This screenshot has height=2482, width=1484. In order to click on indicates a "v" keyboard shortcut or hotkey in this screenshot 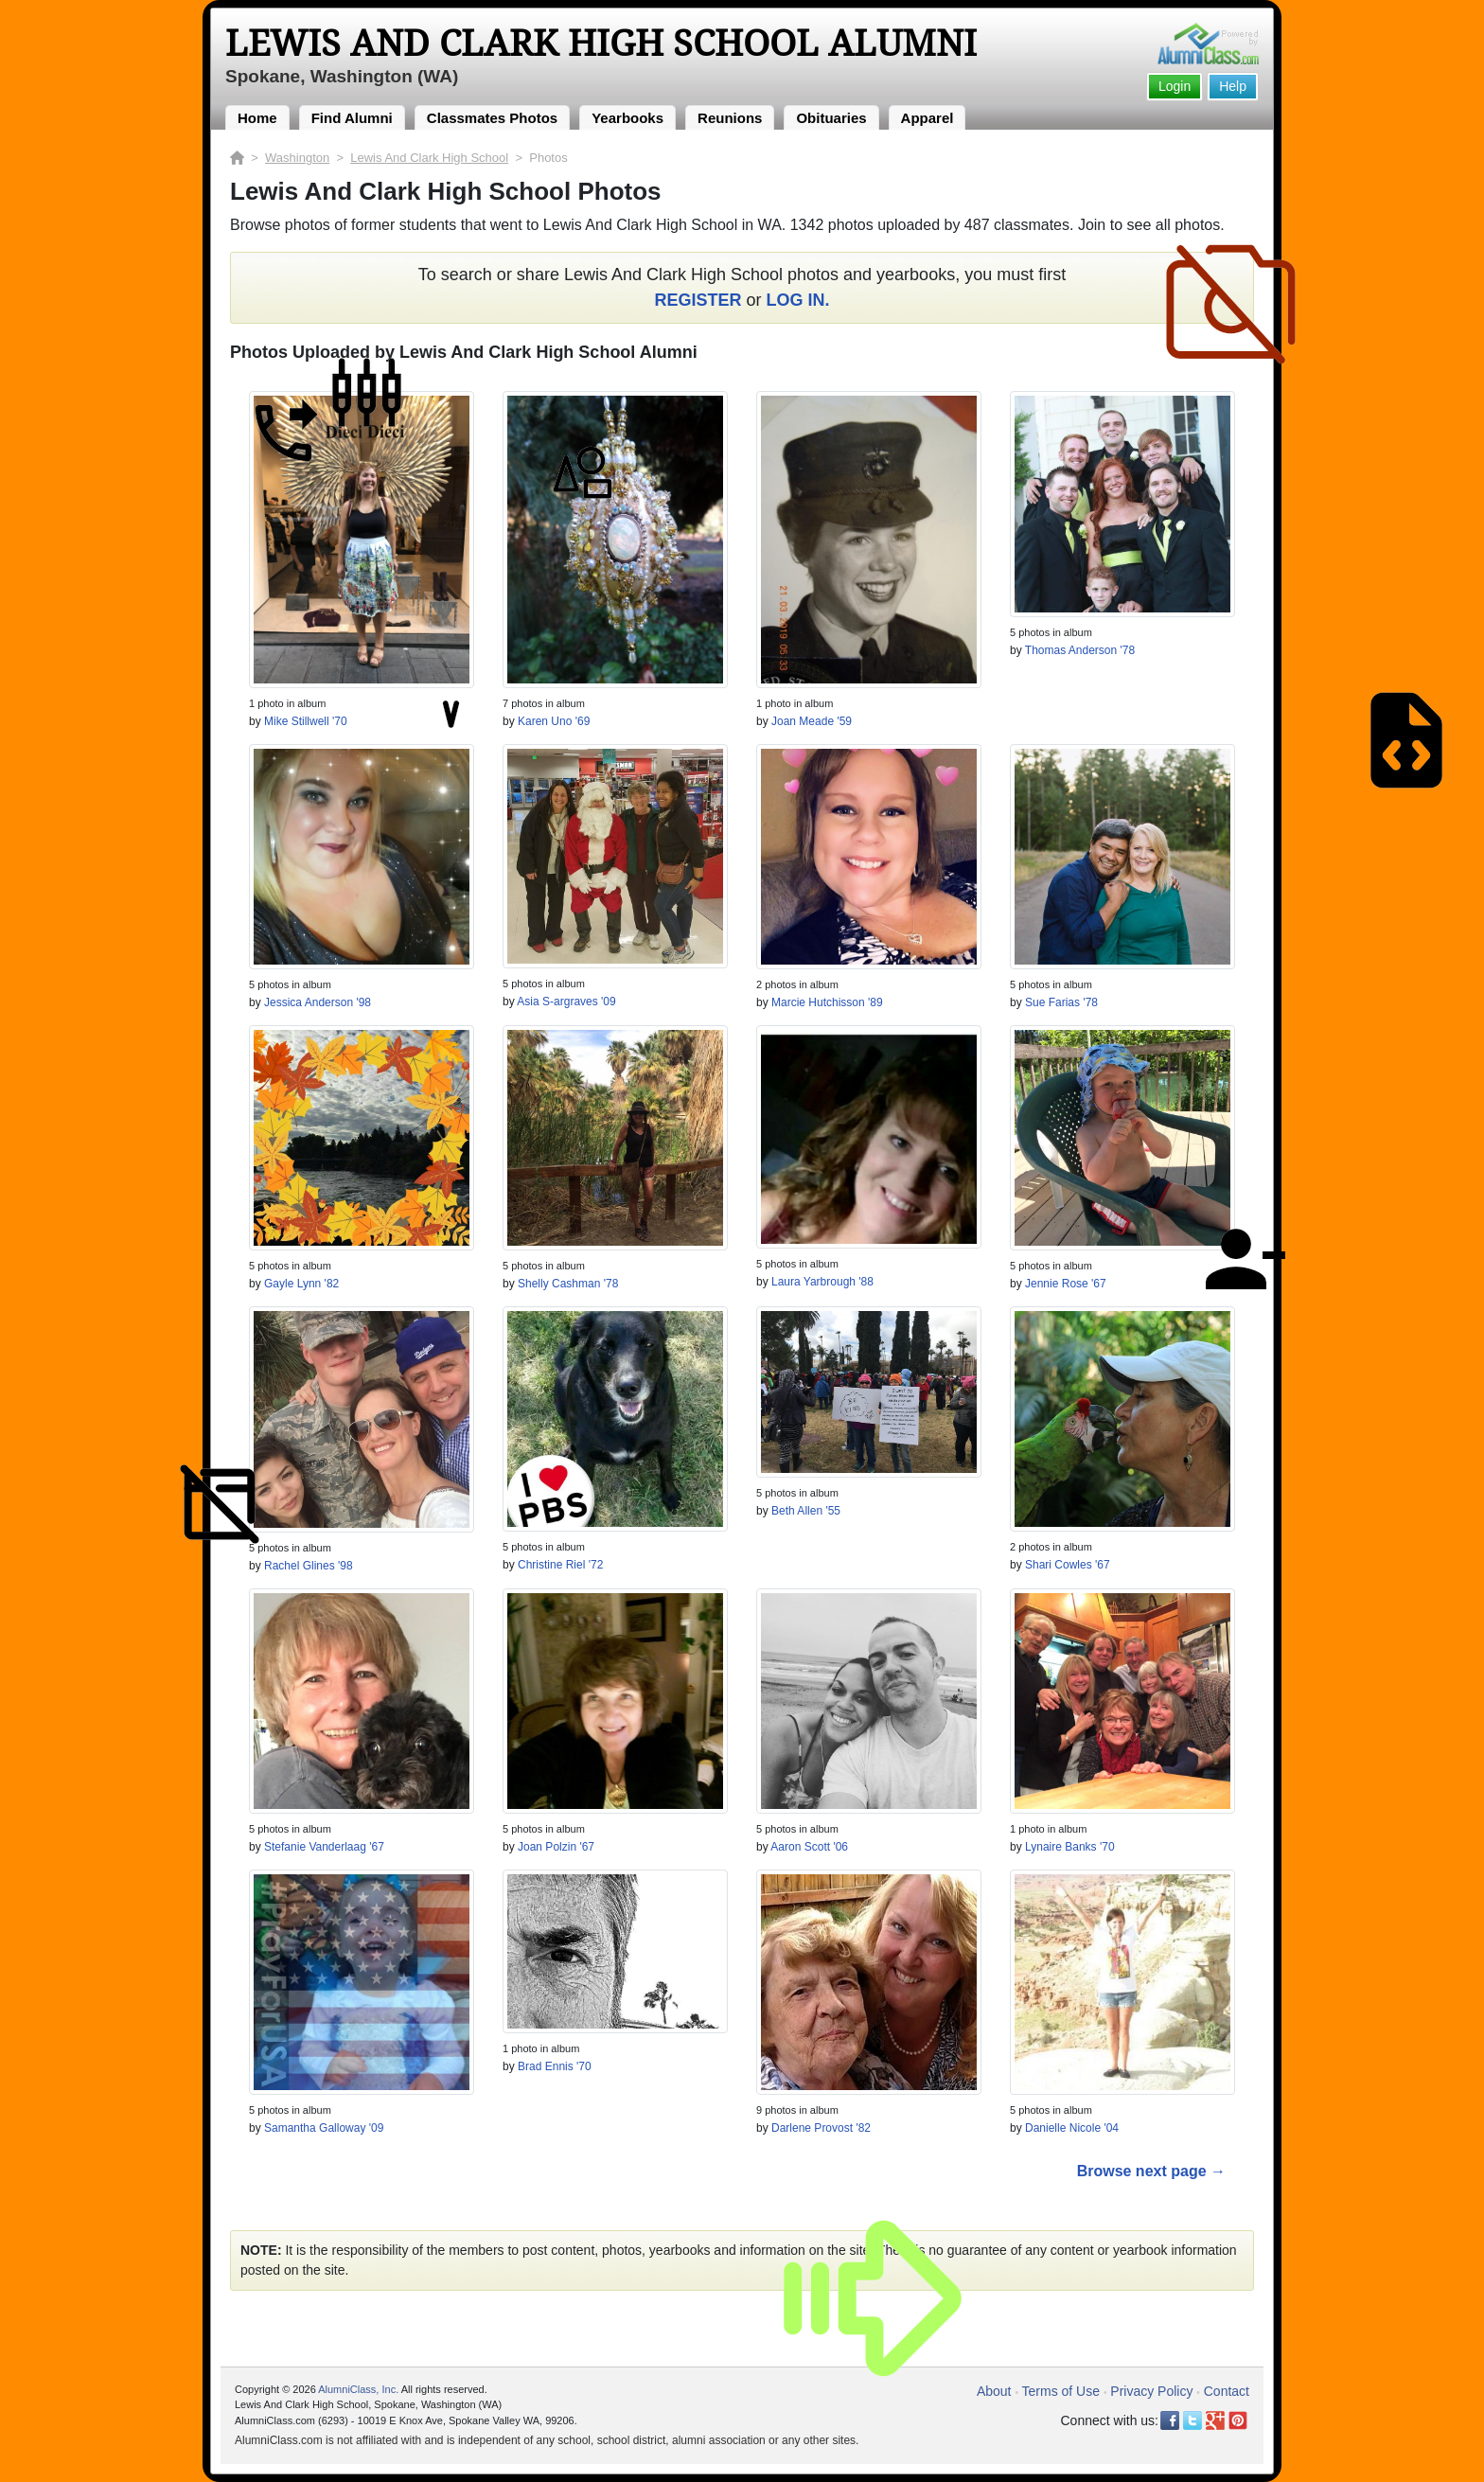, I will do `click(450, 714)`.